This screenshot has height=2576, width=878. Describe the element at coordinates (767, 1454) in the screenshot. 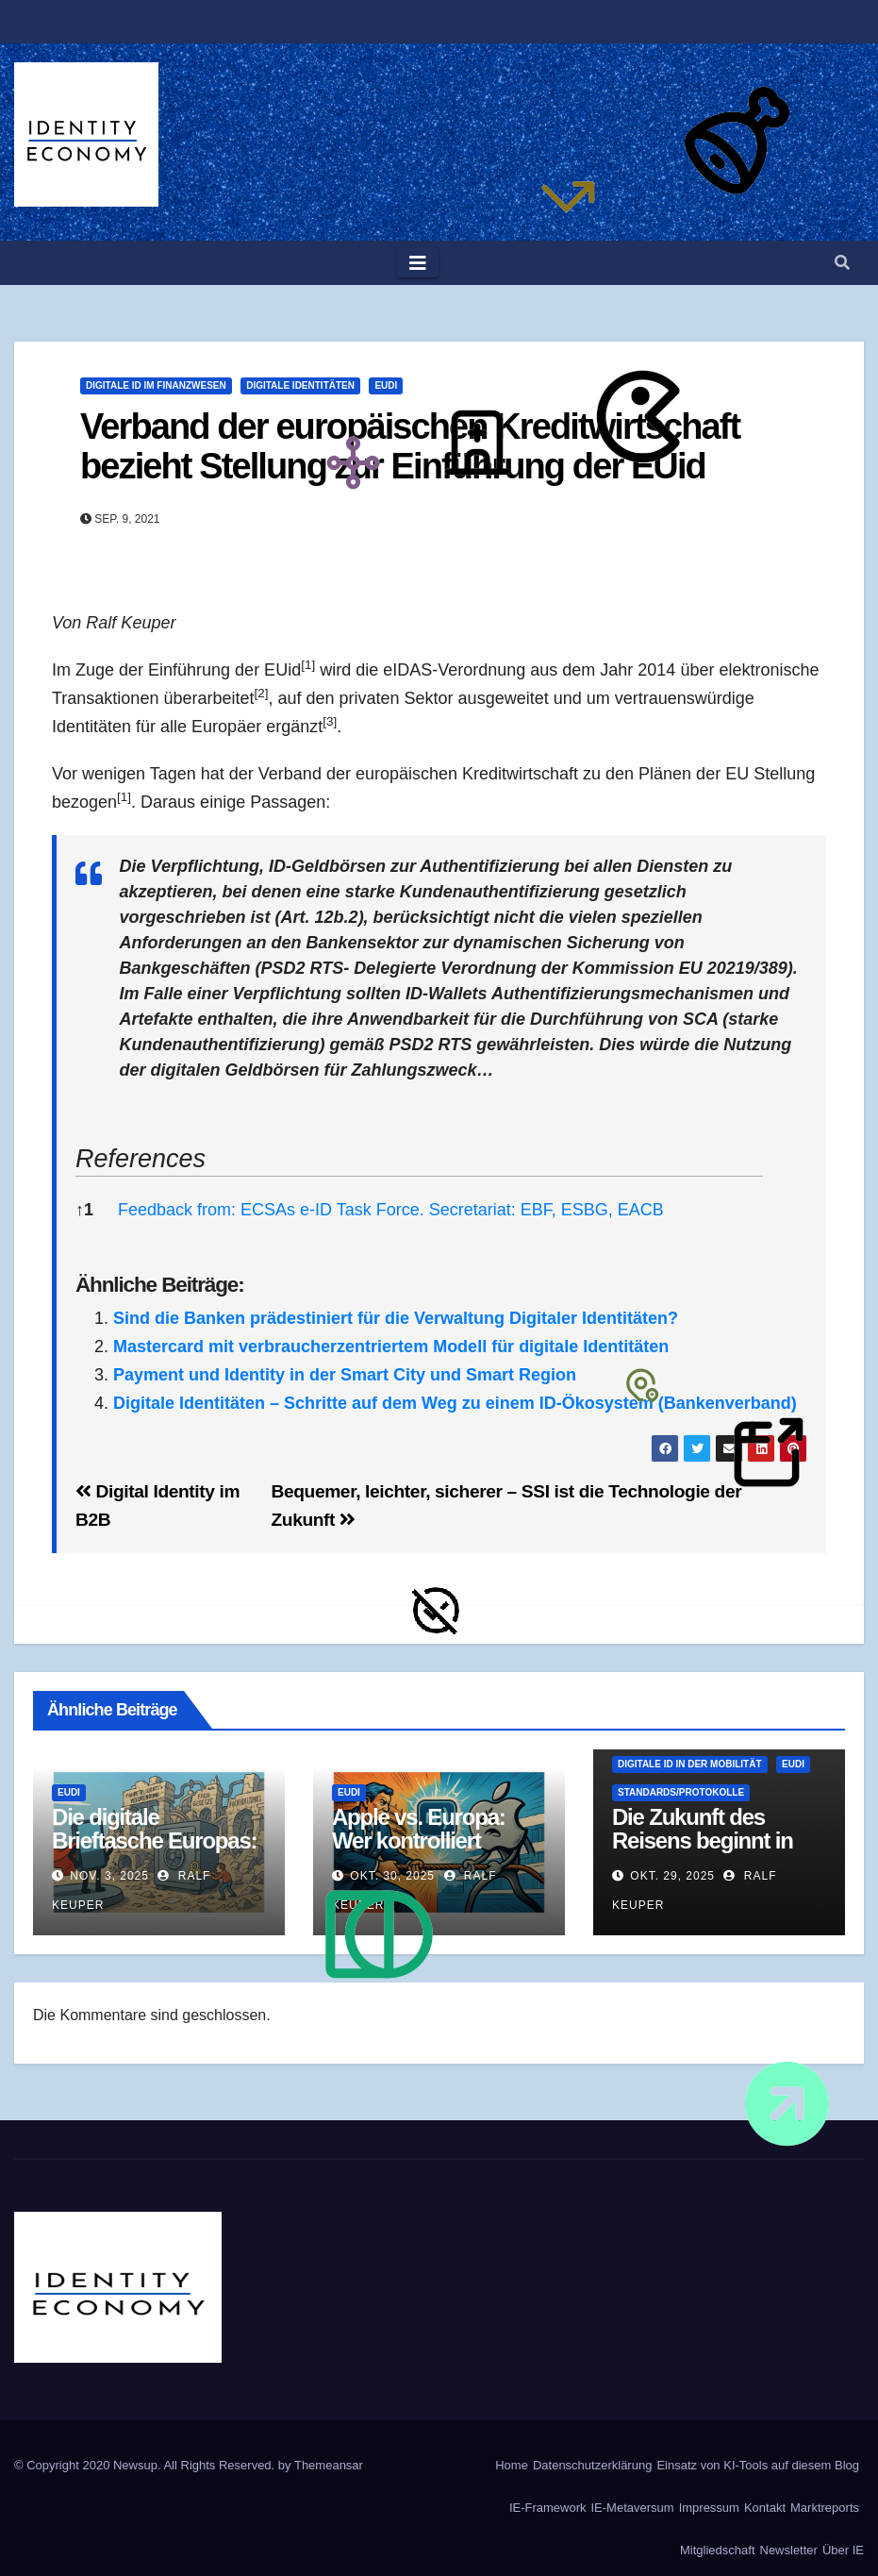

I see `maximize browser window to full screen` at that location.